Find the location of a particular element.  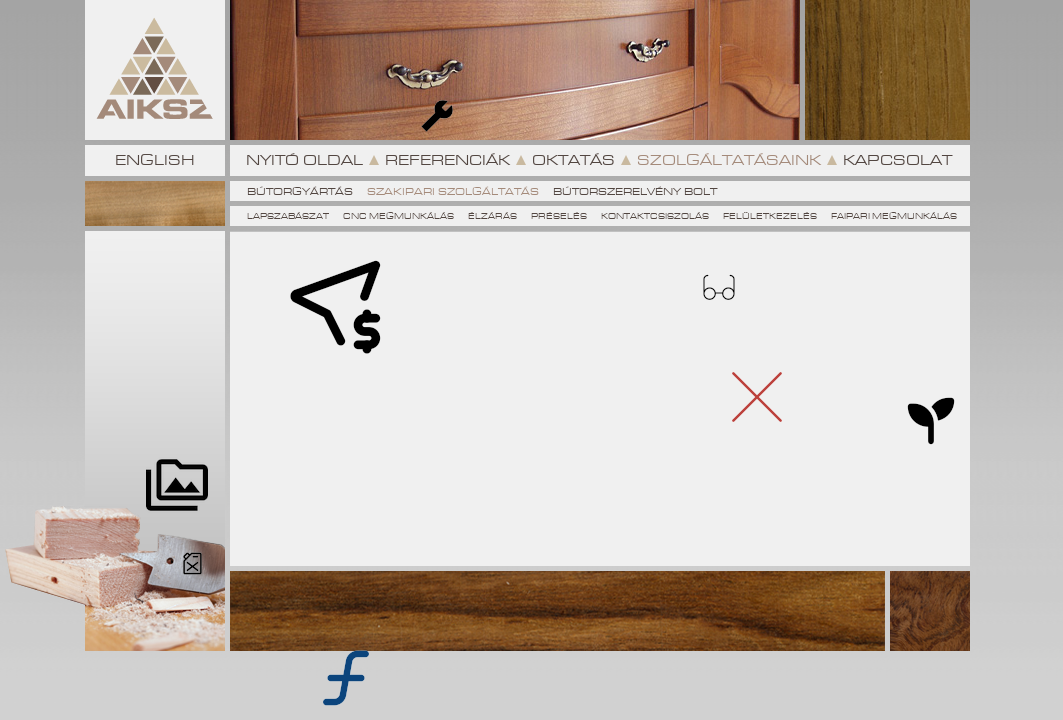

close a window or dialog is located at coordinates (757, 397).